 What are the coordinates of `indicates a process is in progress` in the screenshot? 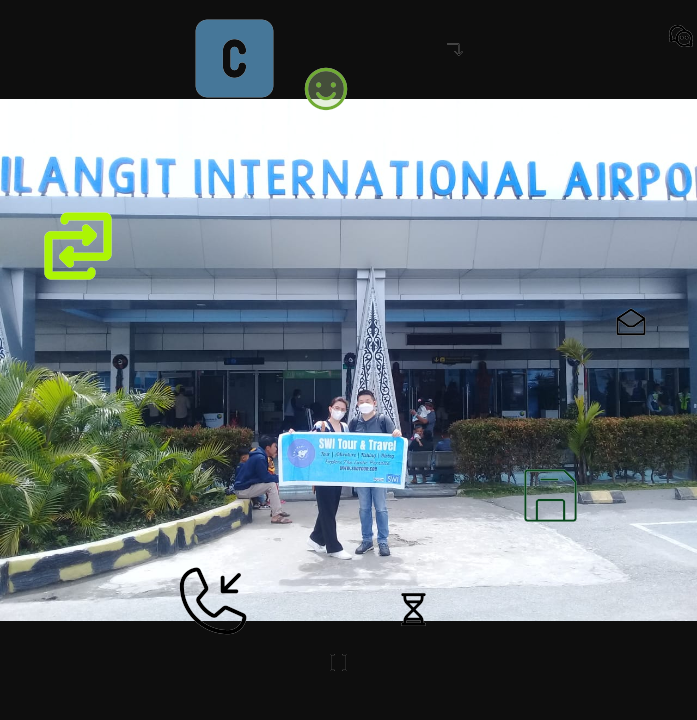 It's located at (413, 609).